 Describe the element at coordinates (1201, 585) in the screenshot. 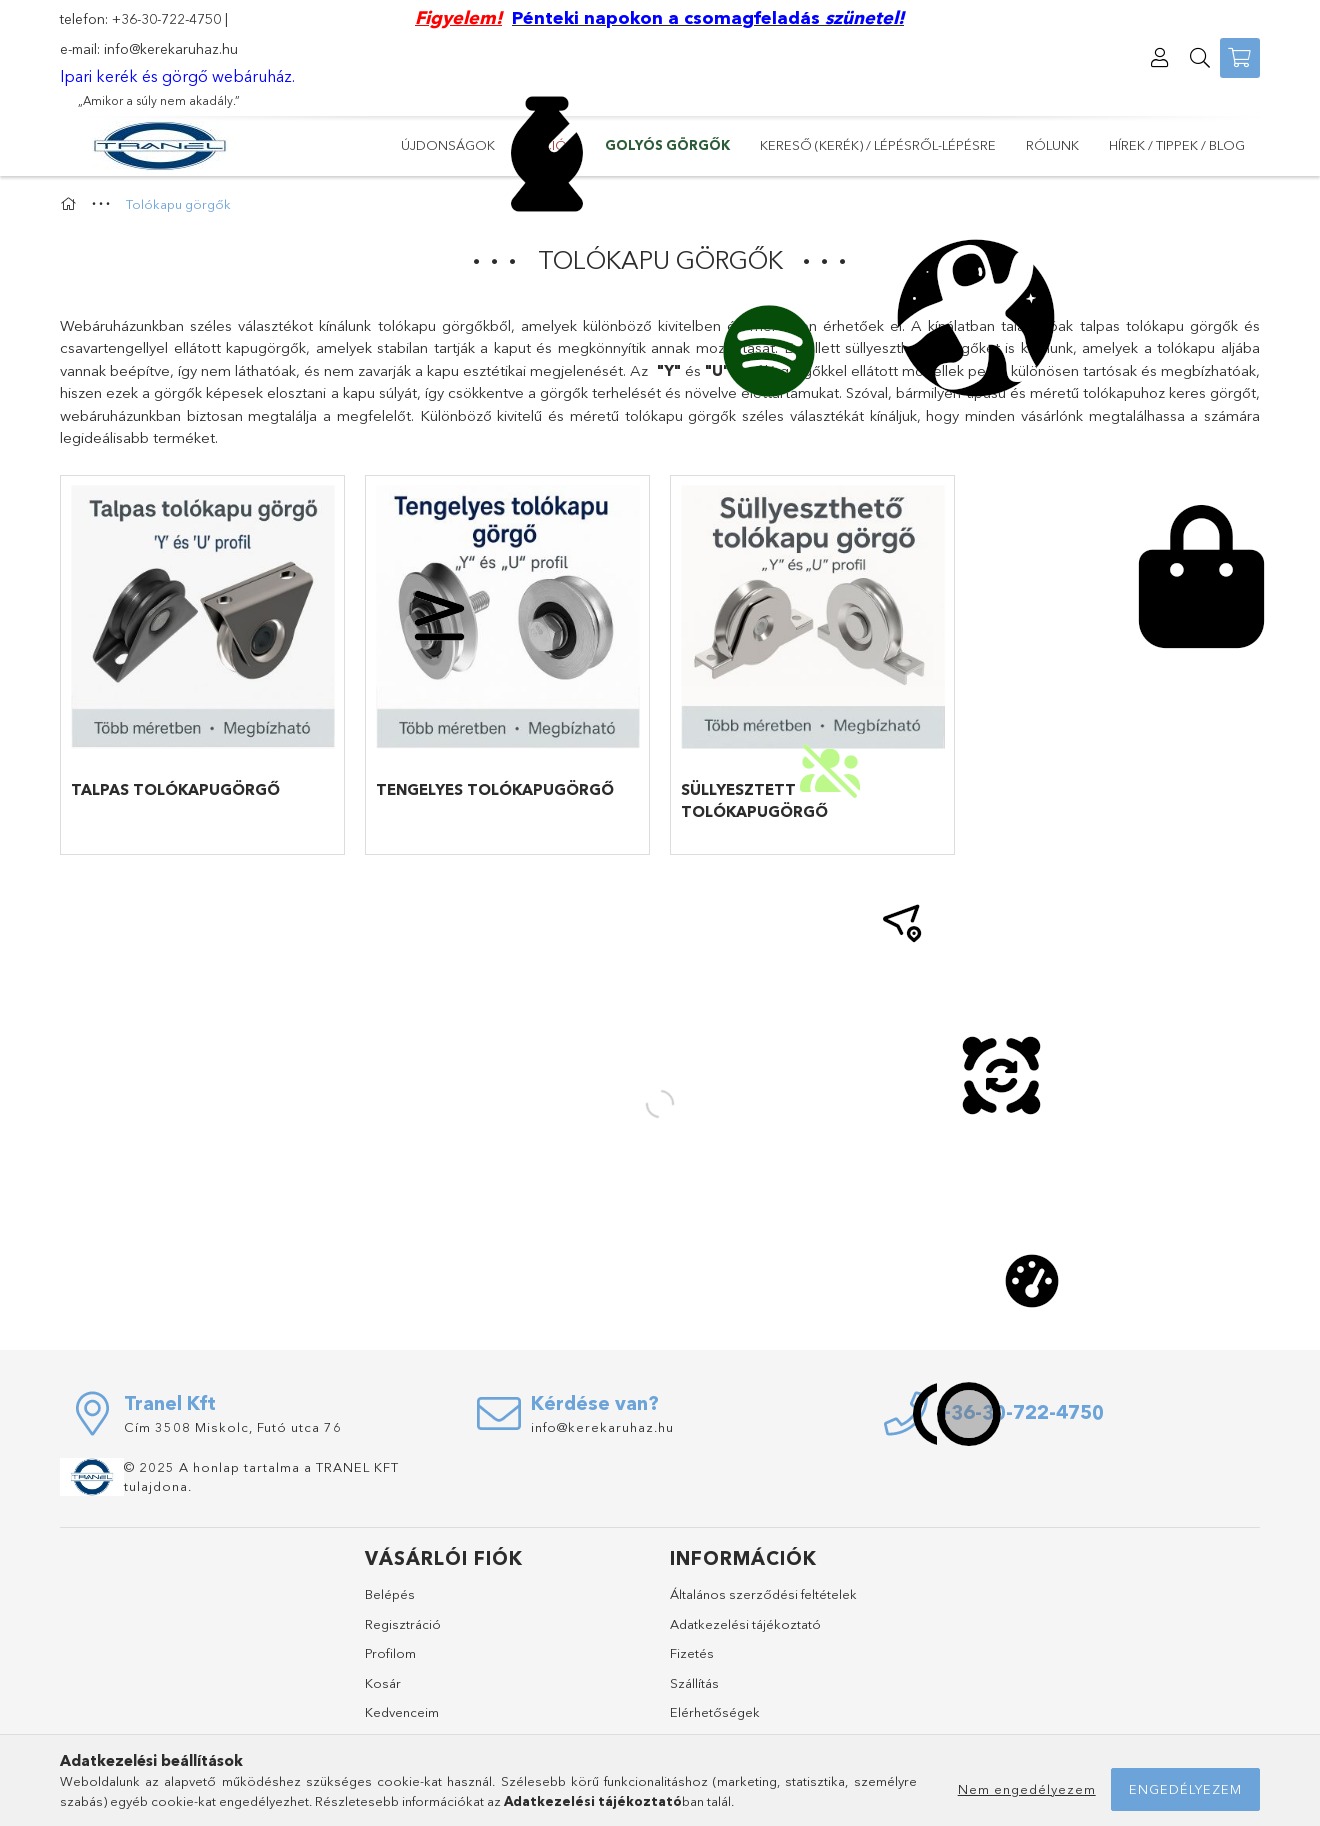

I see `view your shopping bag` at that location.